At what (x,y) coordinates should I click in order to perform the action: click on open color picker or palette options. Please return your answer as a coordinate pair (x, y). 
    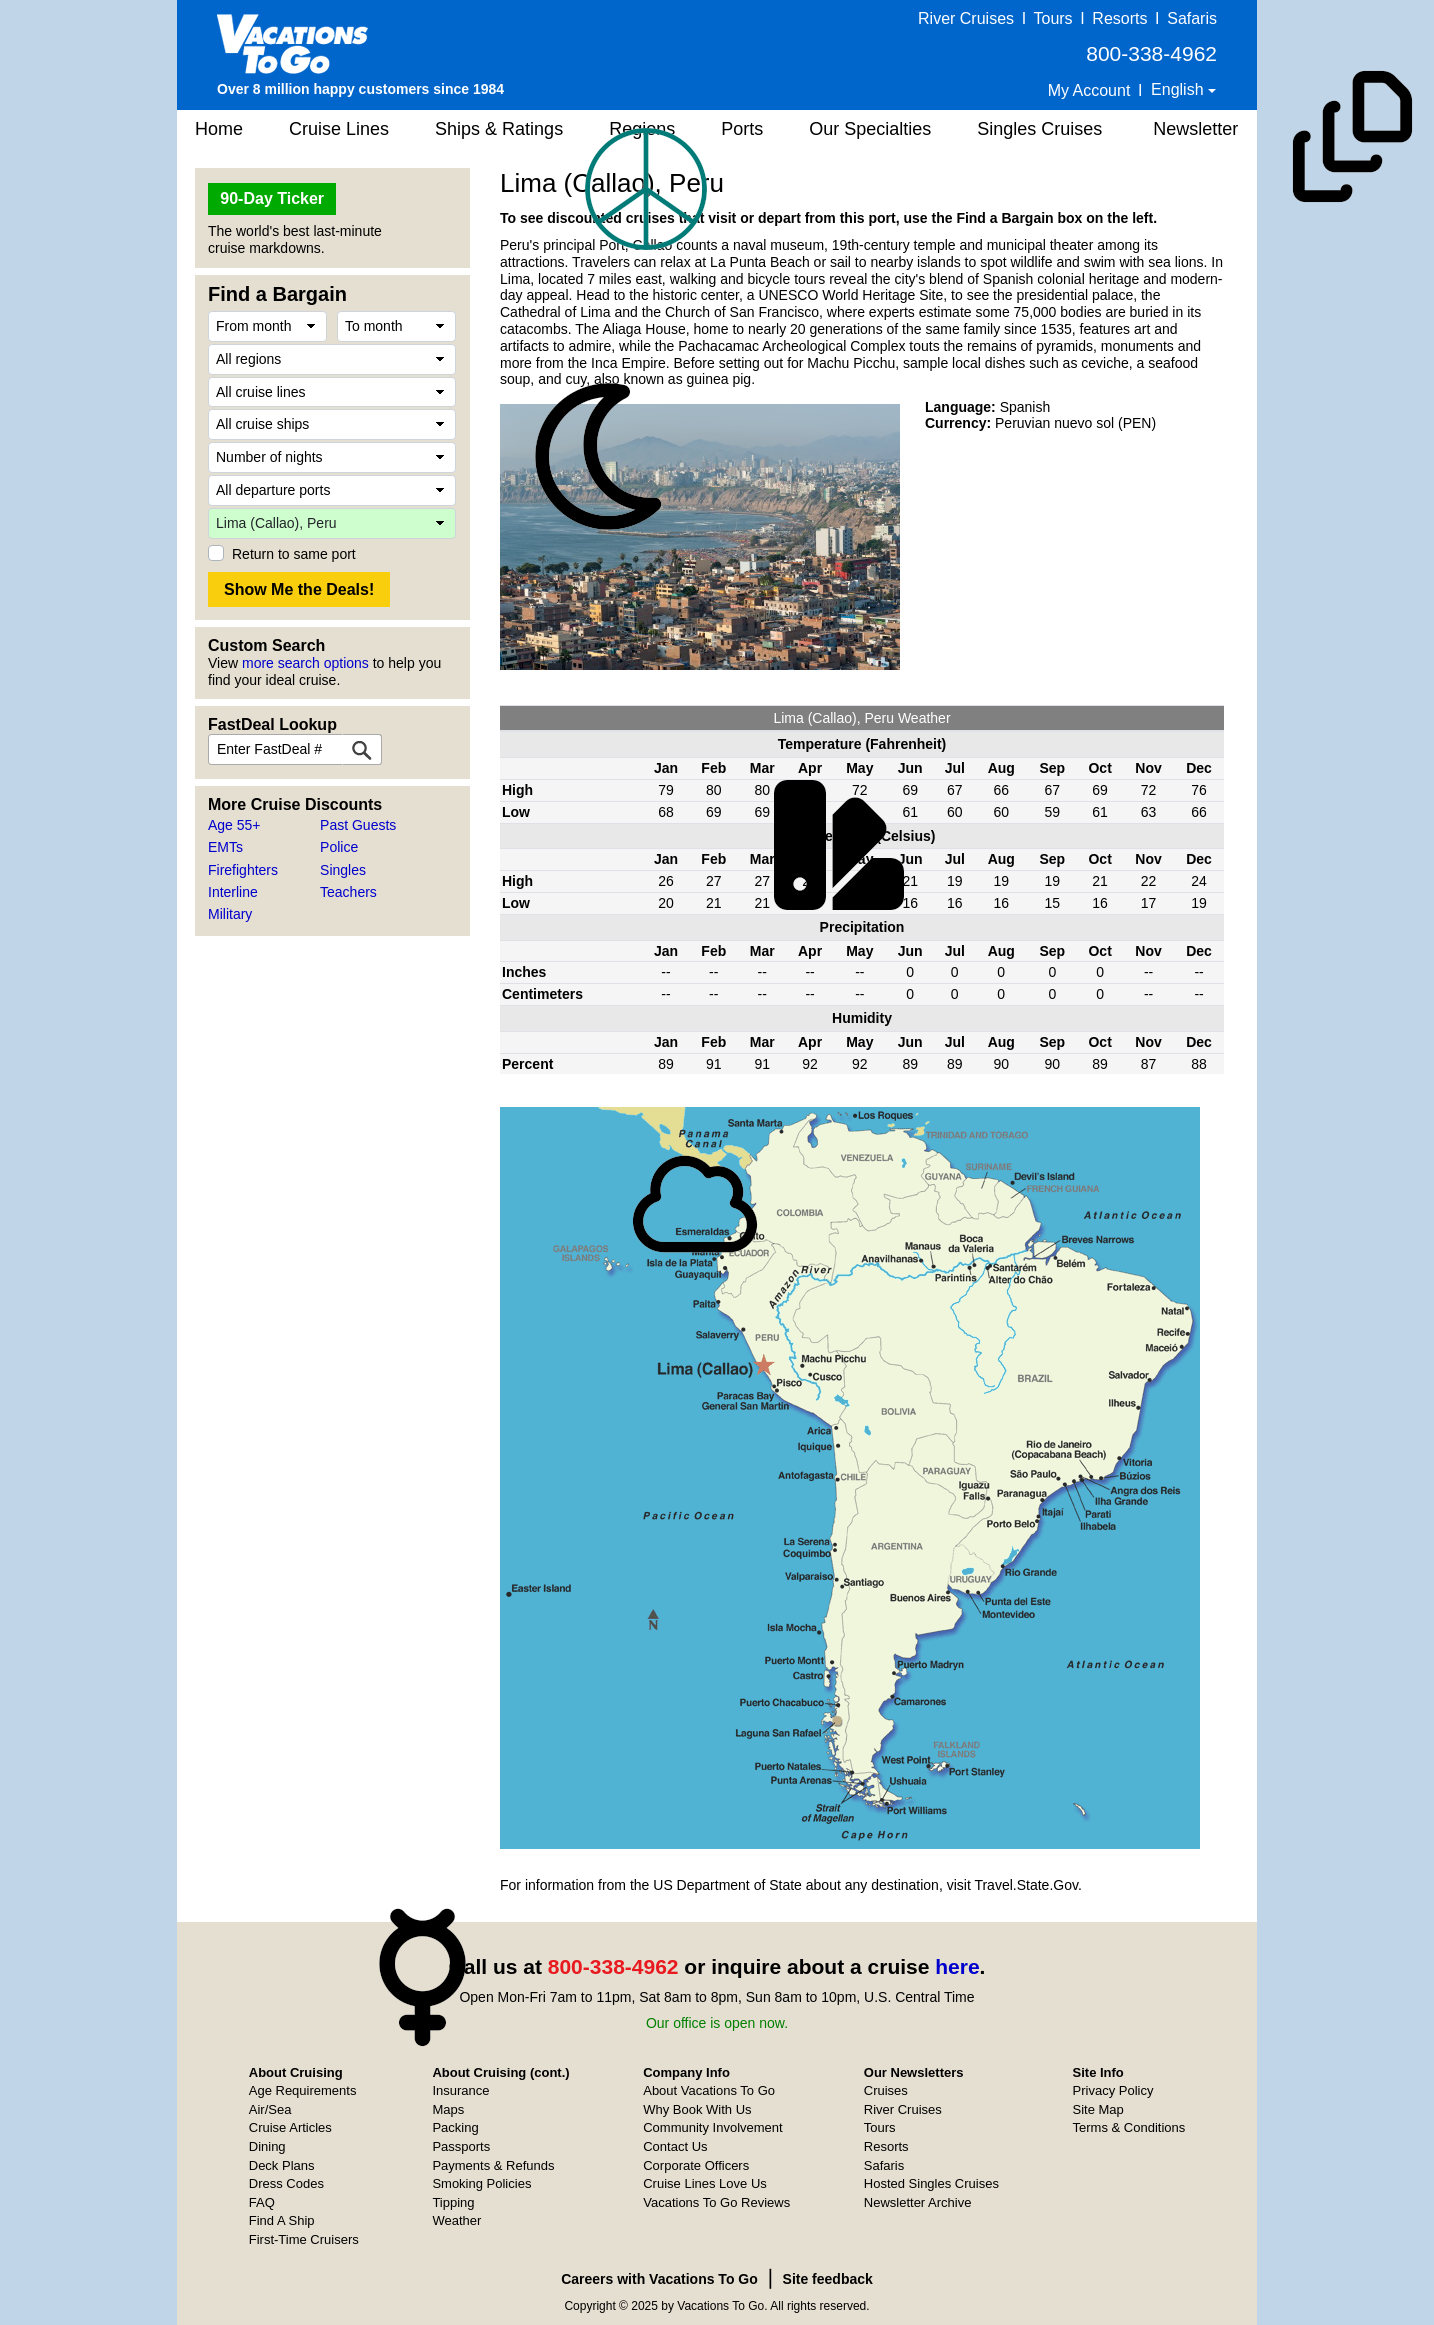
    Looking at the image, I should click on (839, 845).